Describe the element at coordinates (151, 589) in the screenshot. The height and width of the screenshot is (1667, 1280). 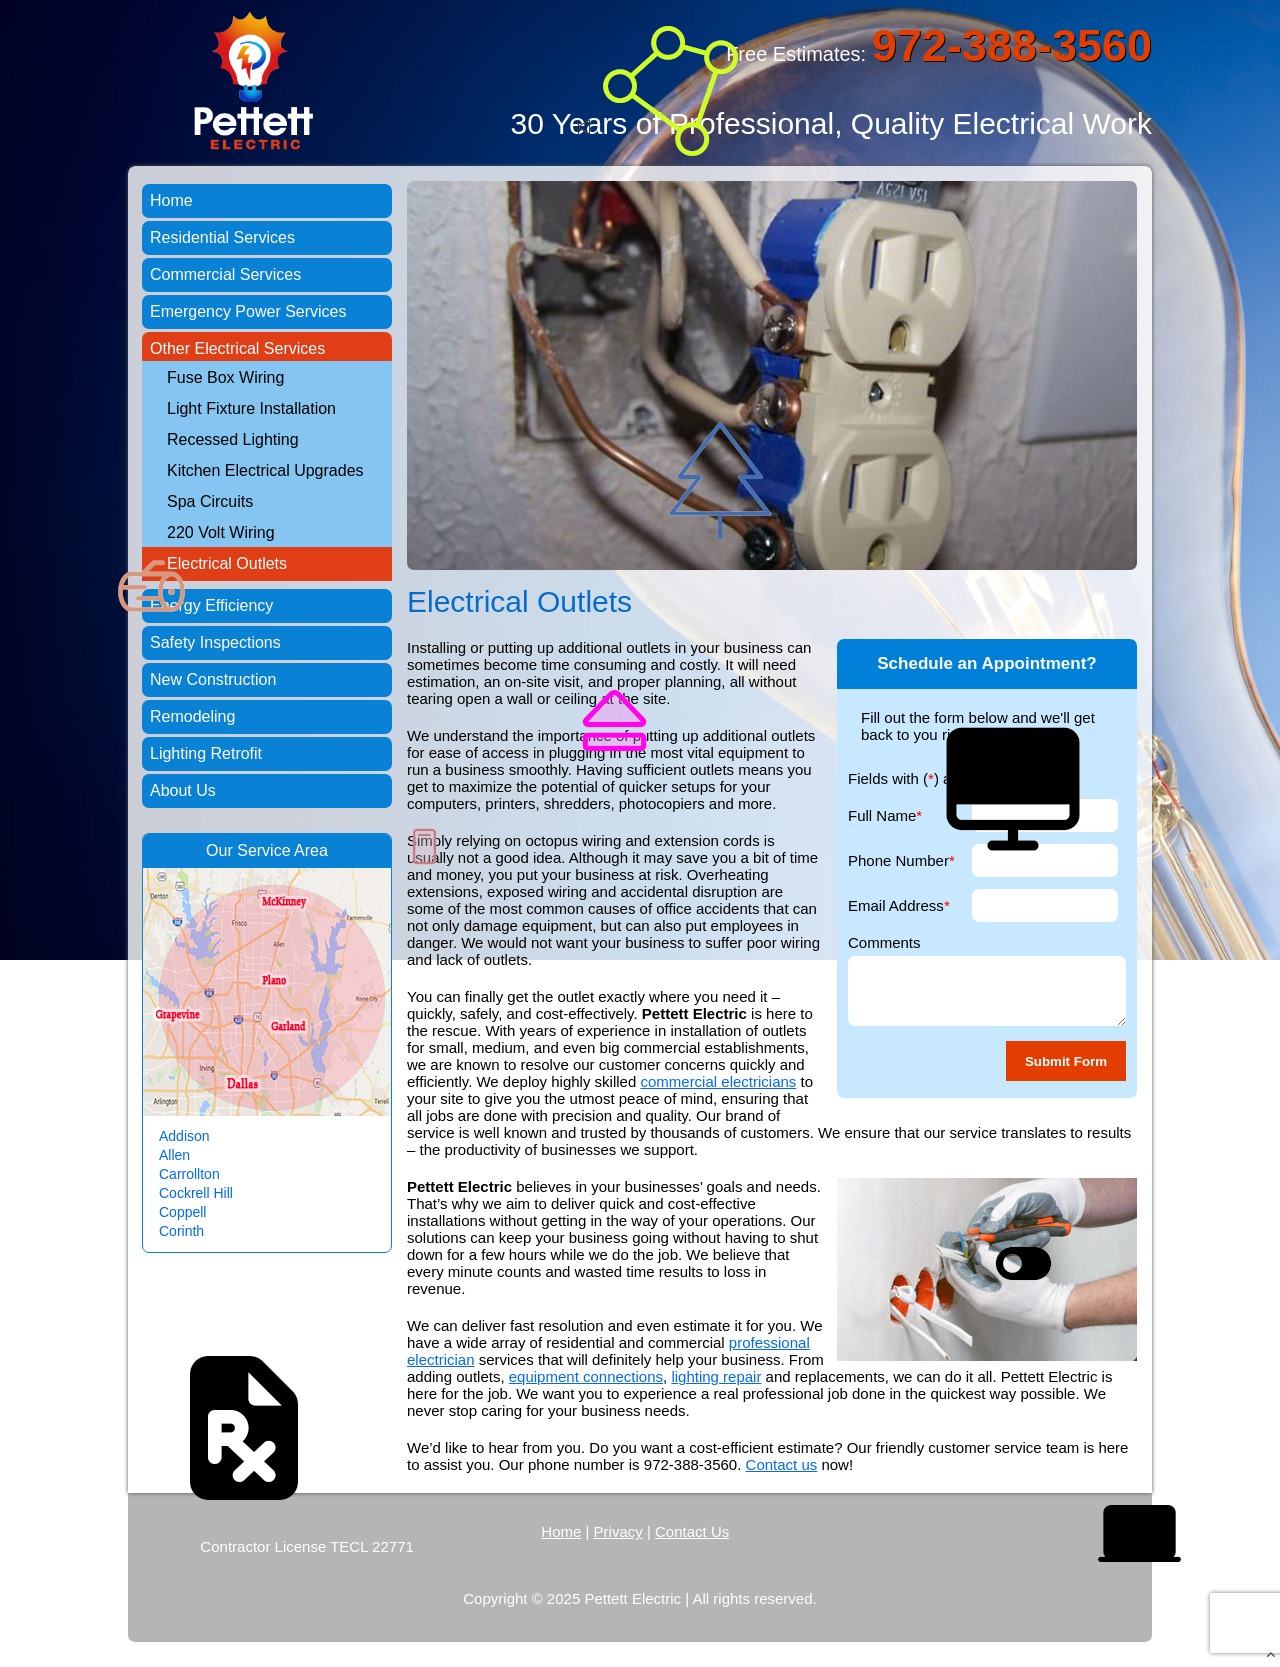
I see `view activity log or history` at that location.